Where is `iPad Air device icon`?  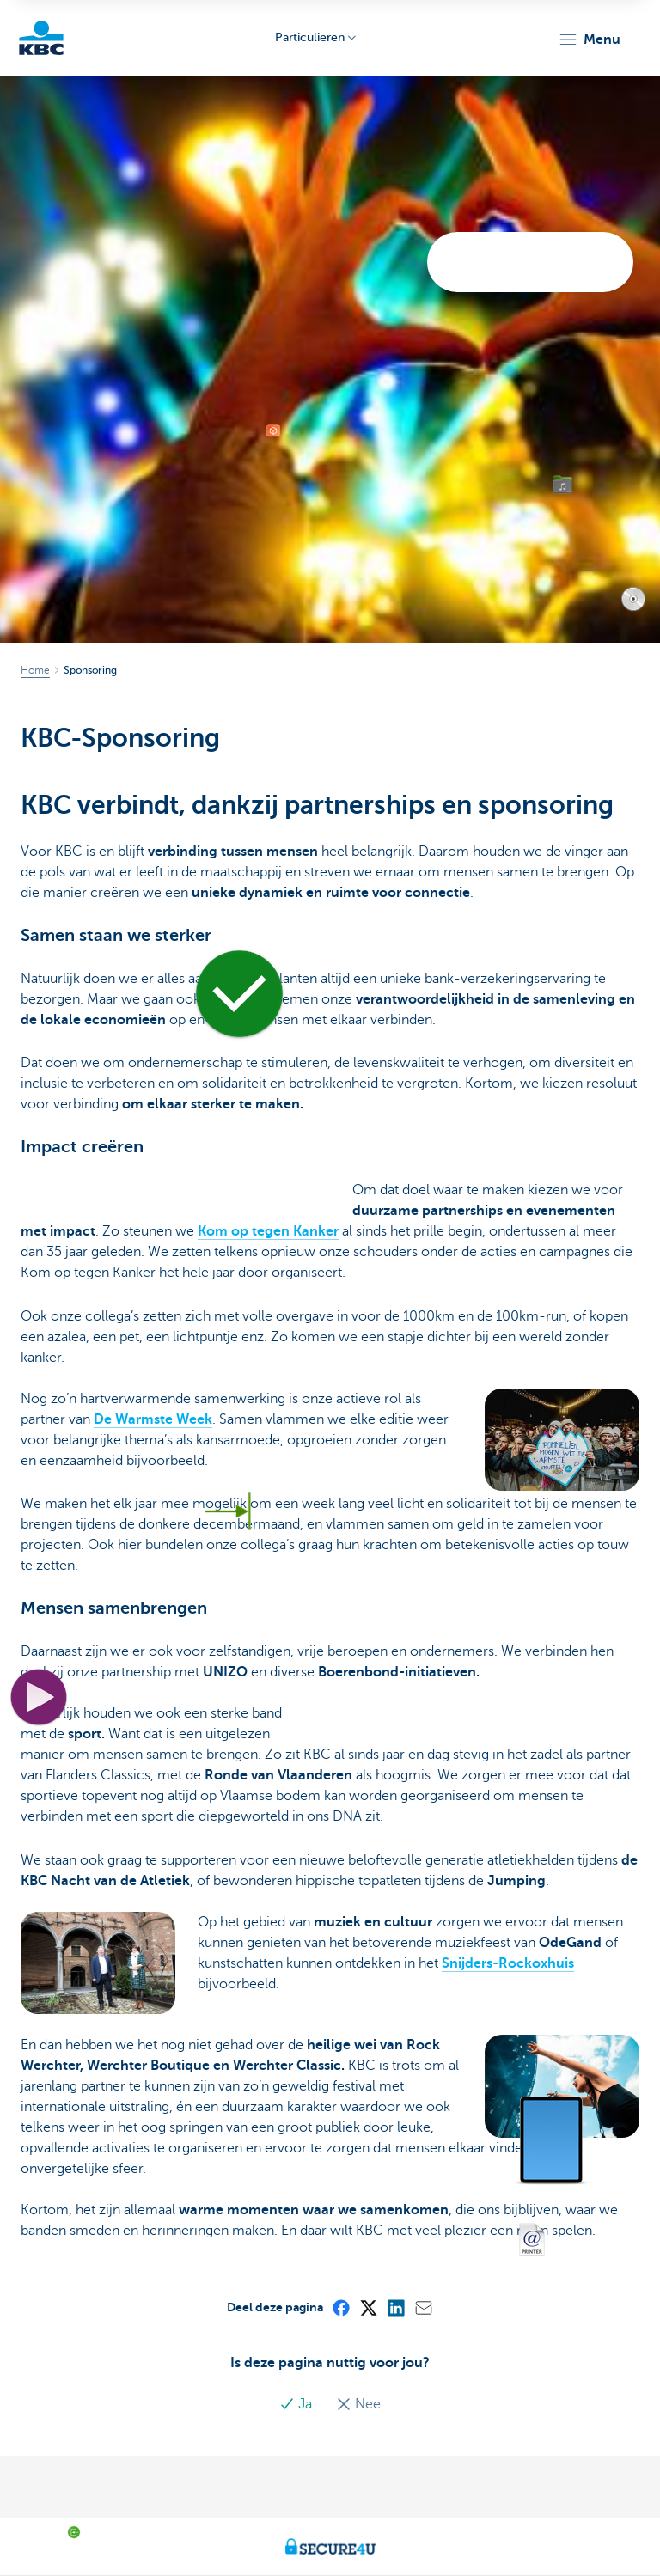
iPad Air device icon is located at coordinates (551, 2140).